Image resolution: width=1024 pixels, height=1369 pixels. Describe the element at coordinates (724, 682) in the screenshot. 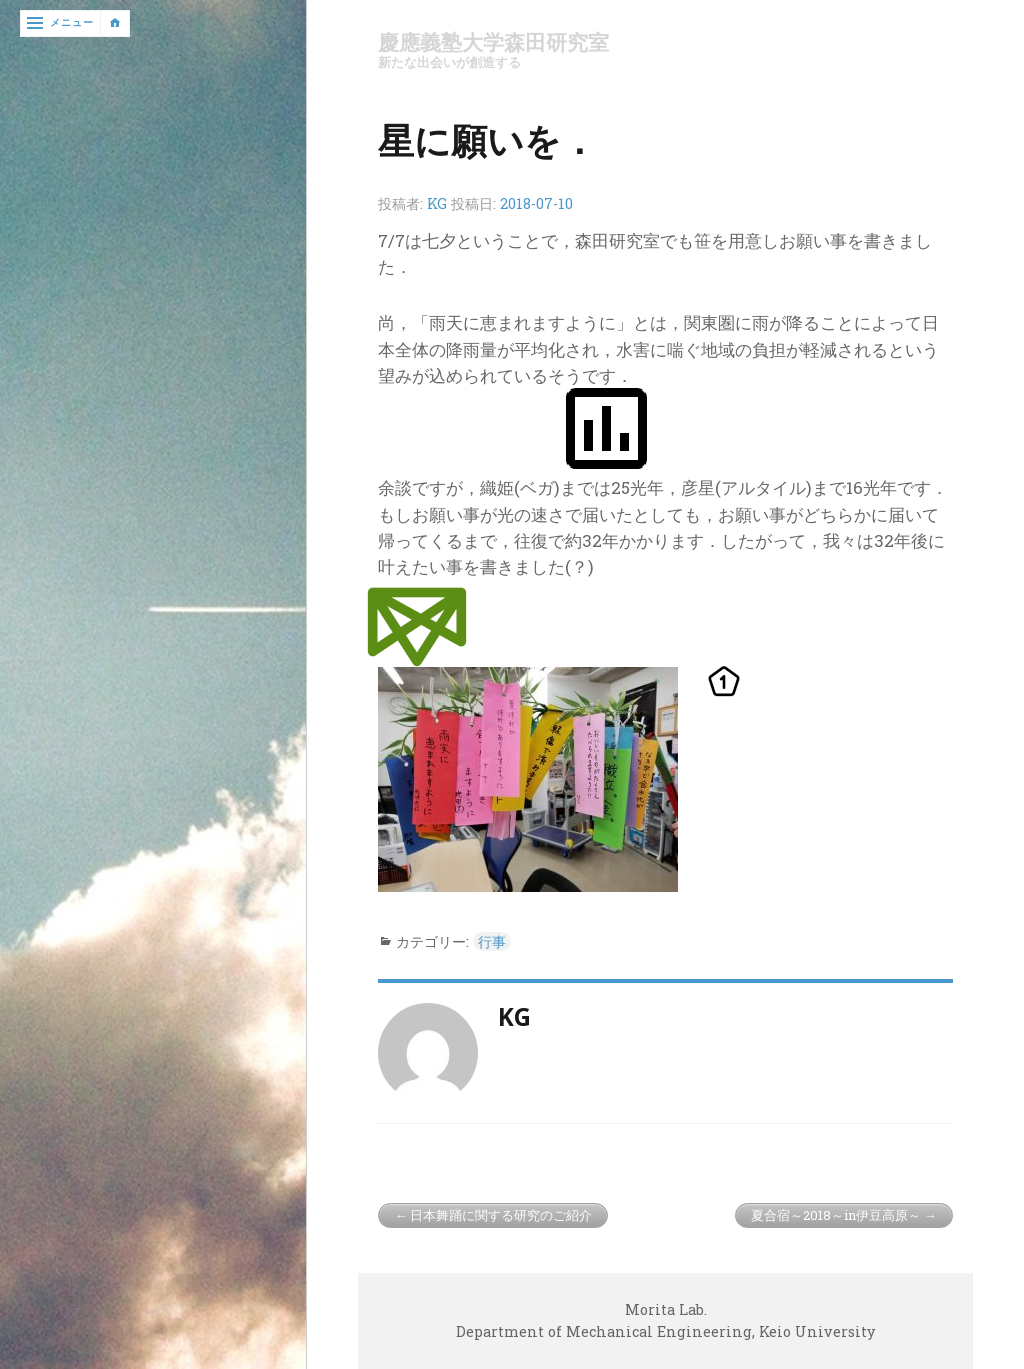

I see `indicates first step or priority level one` at that location.